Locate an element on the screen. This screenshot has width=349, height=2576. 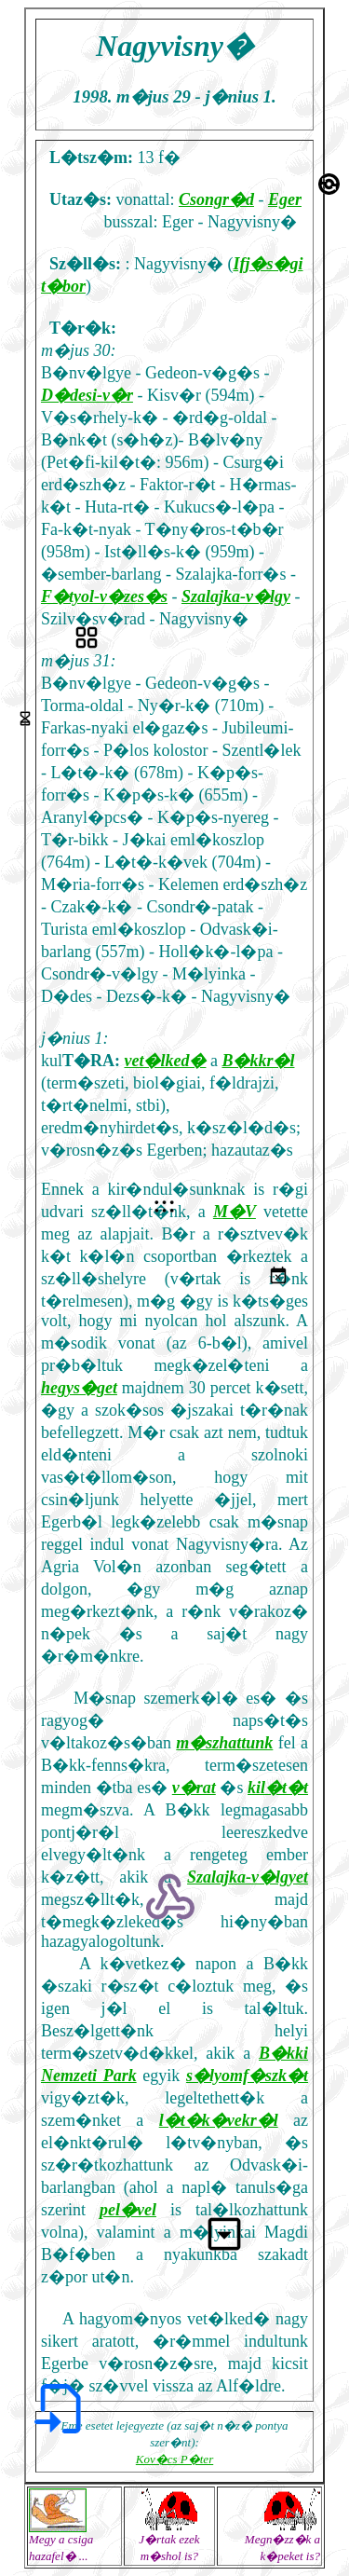
configure webhook integrations is located at coordinates (170, 1897).